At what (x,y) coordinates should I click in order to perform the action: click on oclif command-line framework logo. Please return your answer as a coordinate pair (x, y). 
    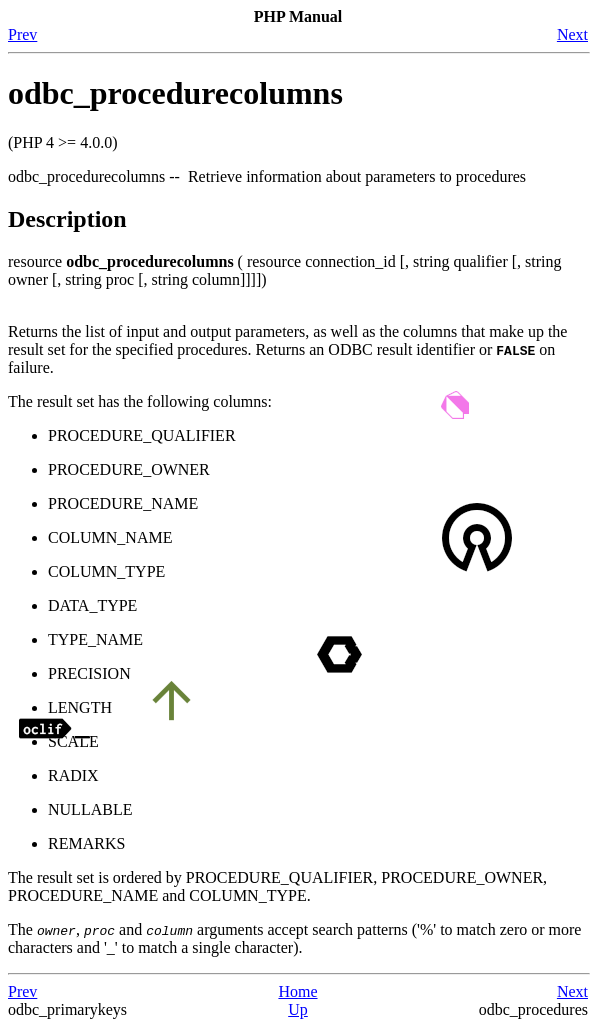
    Looking at the image, I should click on (54, 728).